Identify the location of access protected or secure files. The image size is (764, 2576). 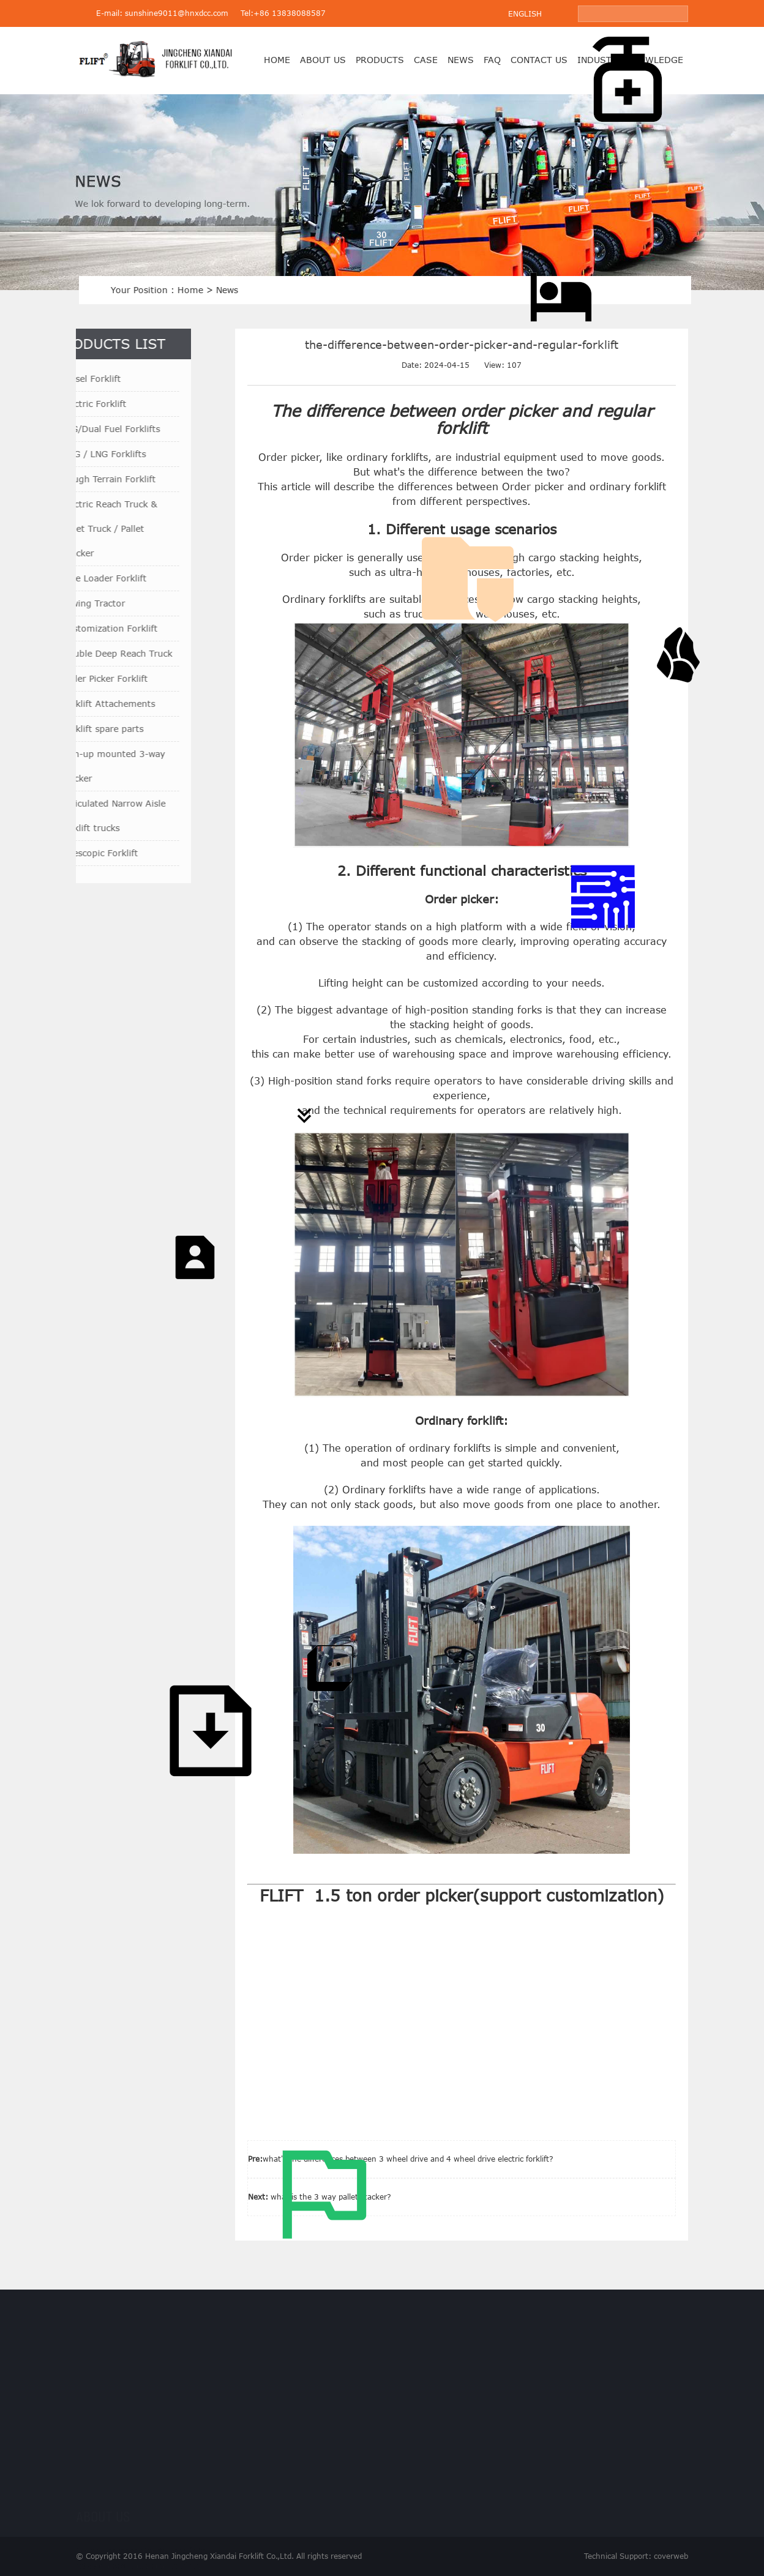
(468, 578).